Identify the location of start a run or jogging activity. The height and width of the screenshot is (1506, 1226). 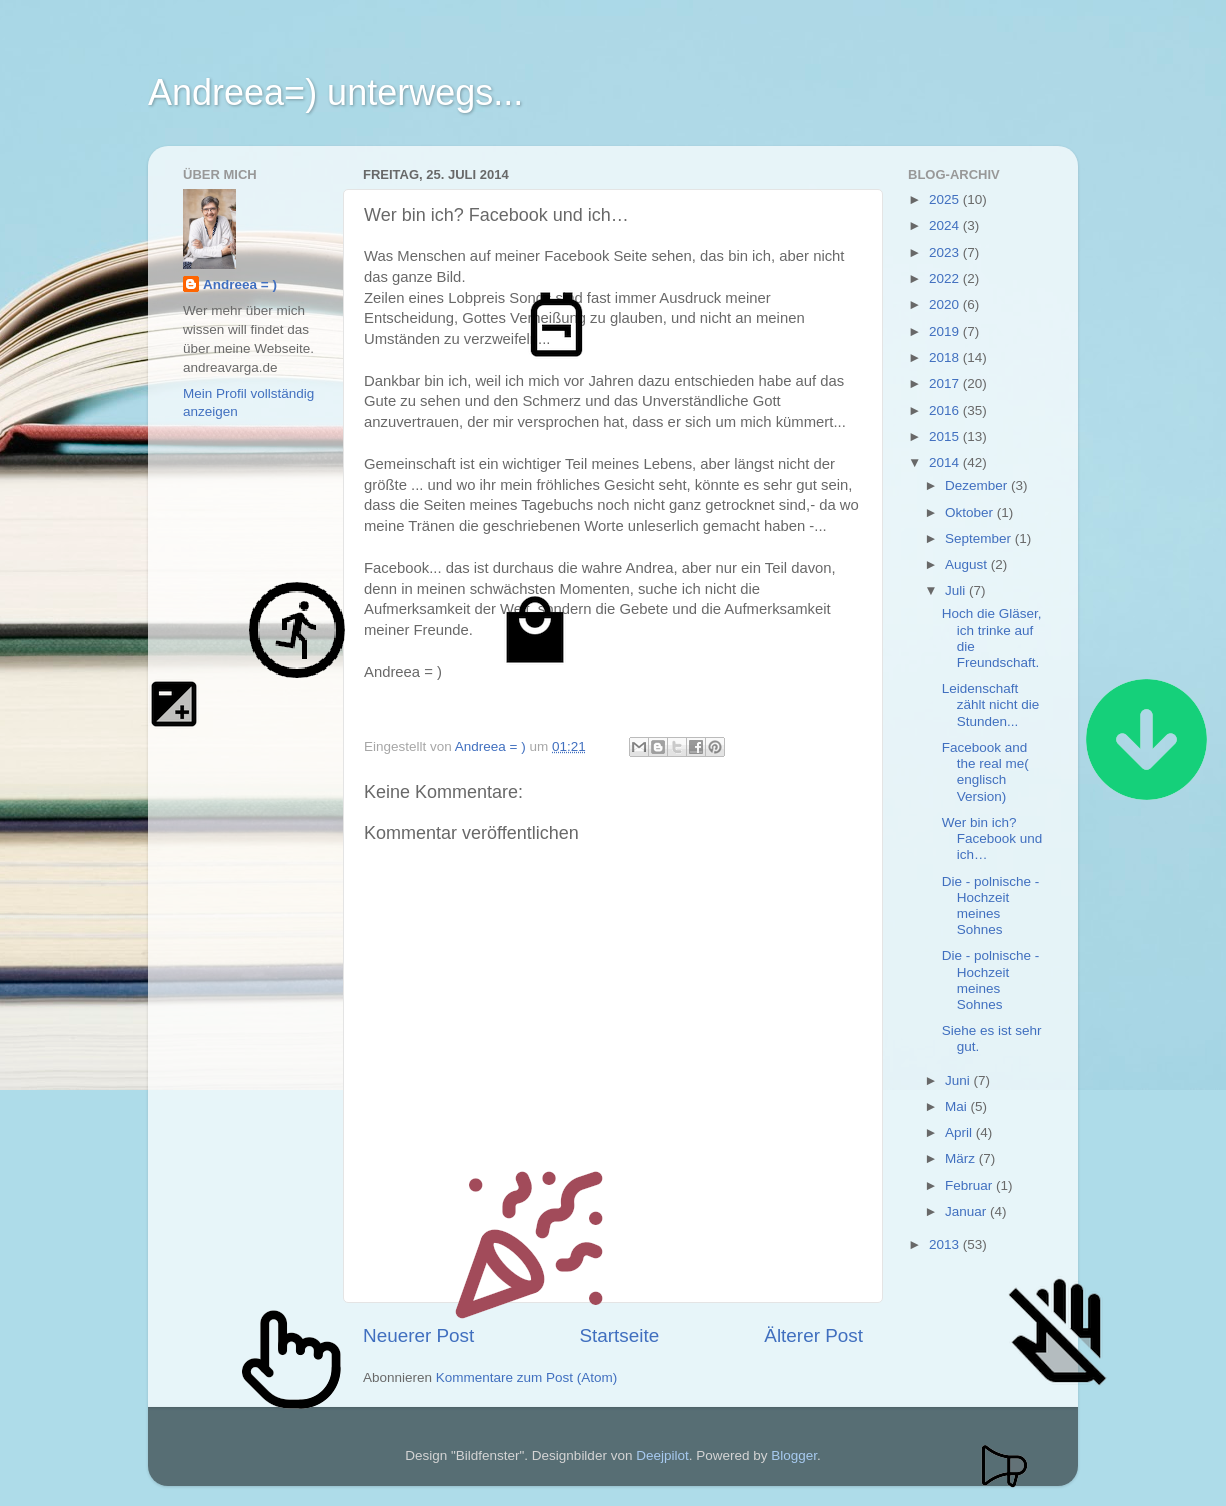
(297, 630).